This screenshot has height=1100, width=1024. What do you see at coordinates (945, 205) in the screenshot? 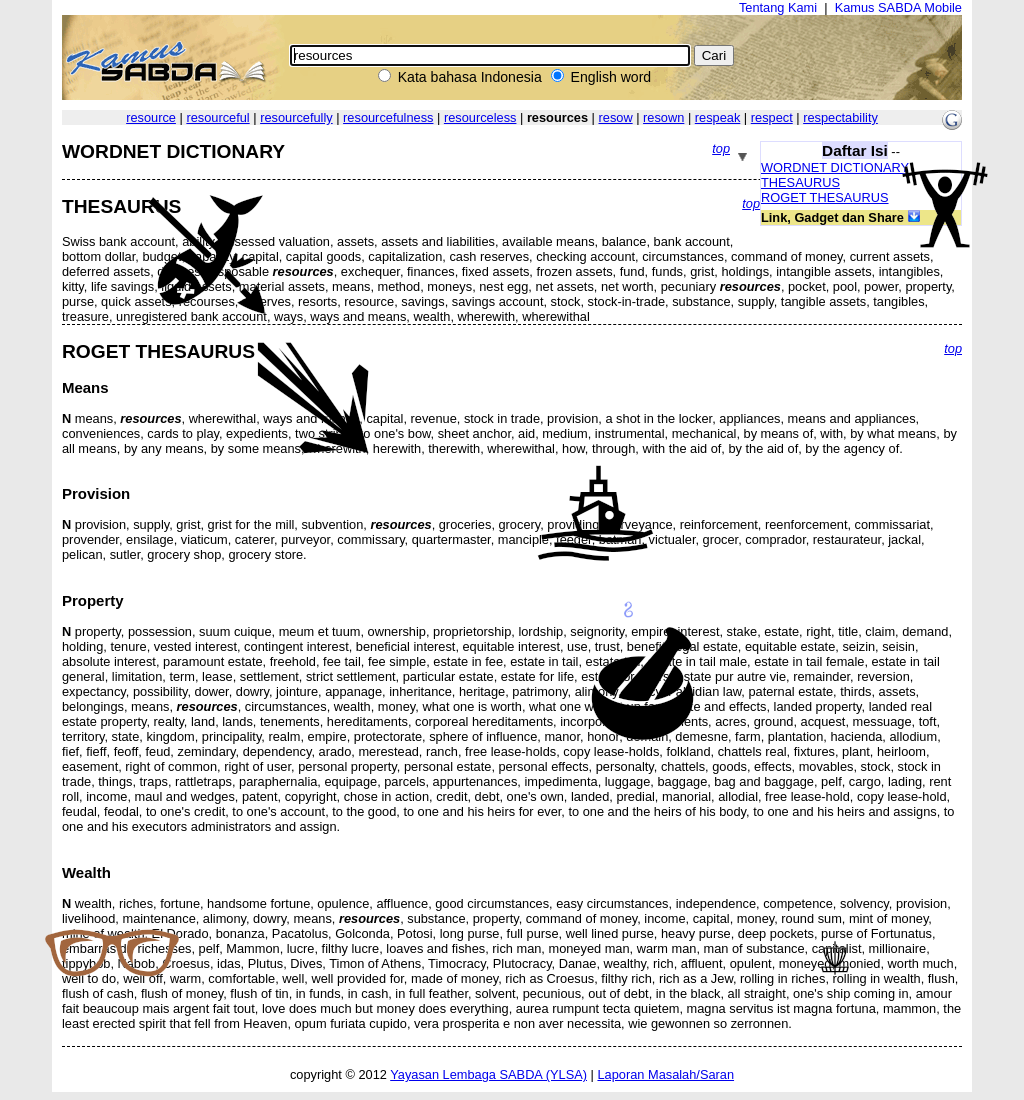
I see `access workout or exercise tracking` at bounding box center [945, 205].